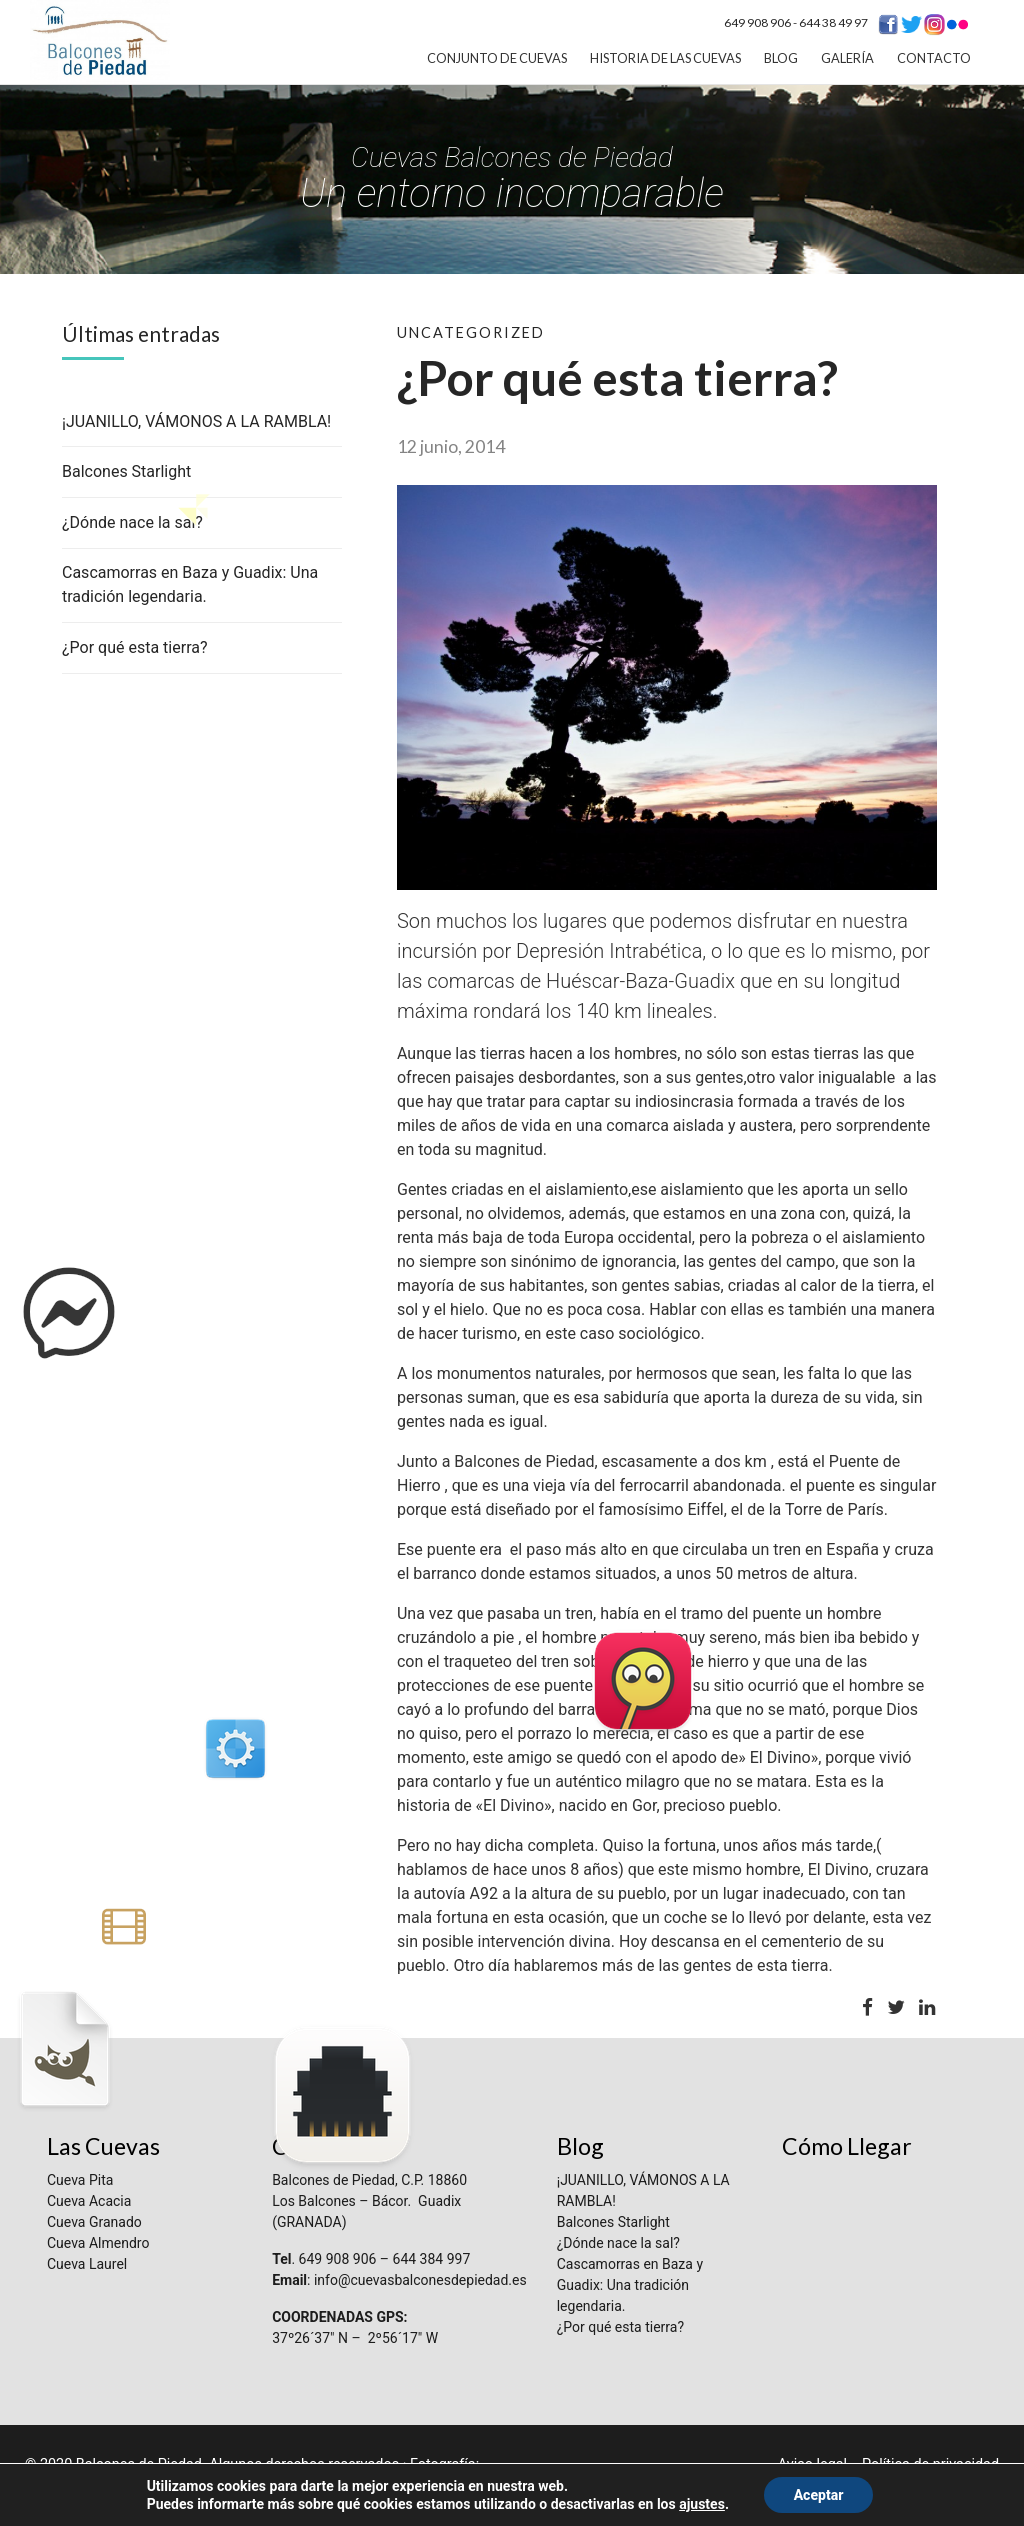 The width and height of the screenshot is (1024, 2526). Describe the element at coordinates (65, 2051) in the screenshot. I see `open a compressed GIMP project file` at that location.